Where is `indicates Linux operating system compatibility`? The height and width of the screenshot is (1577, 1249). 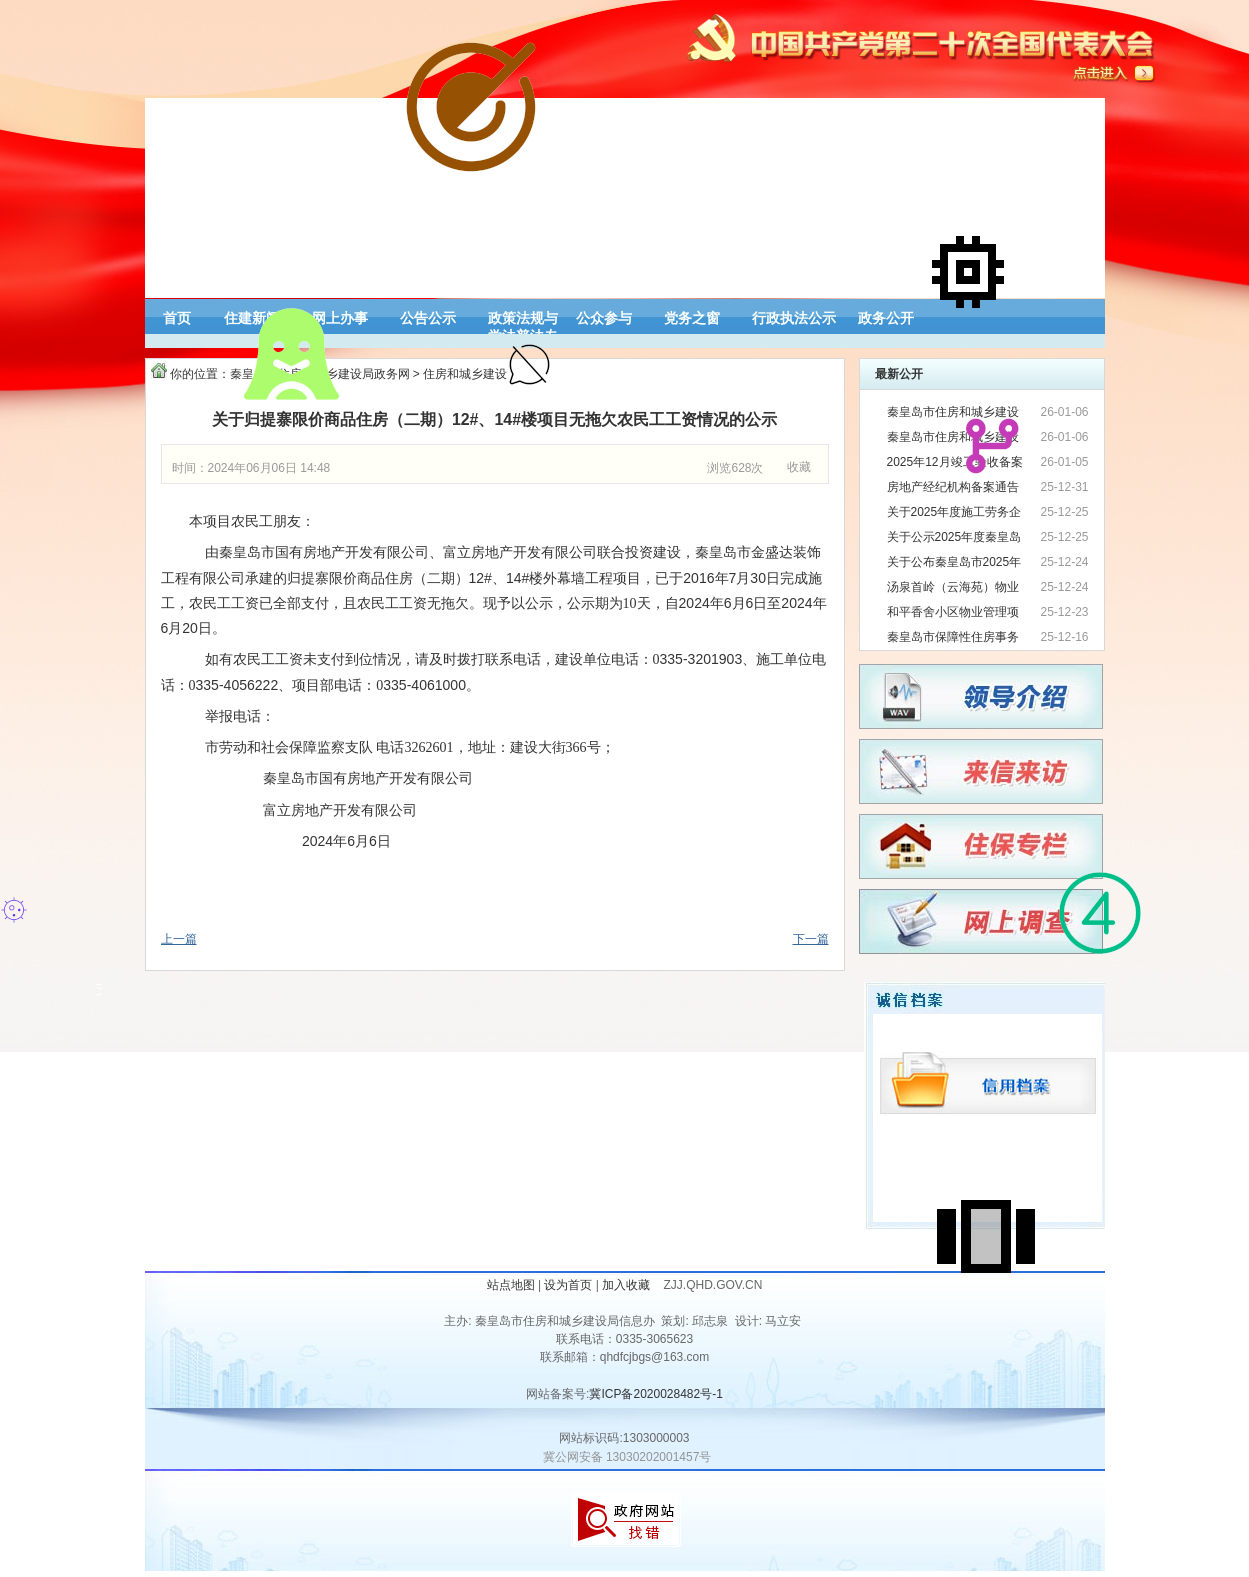 indicates Linux operating system compatibility is located at coordinates (291, 359).